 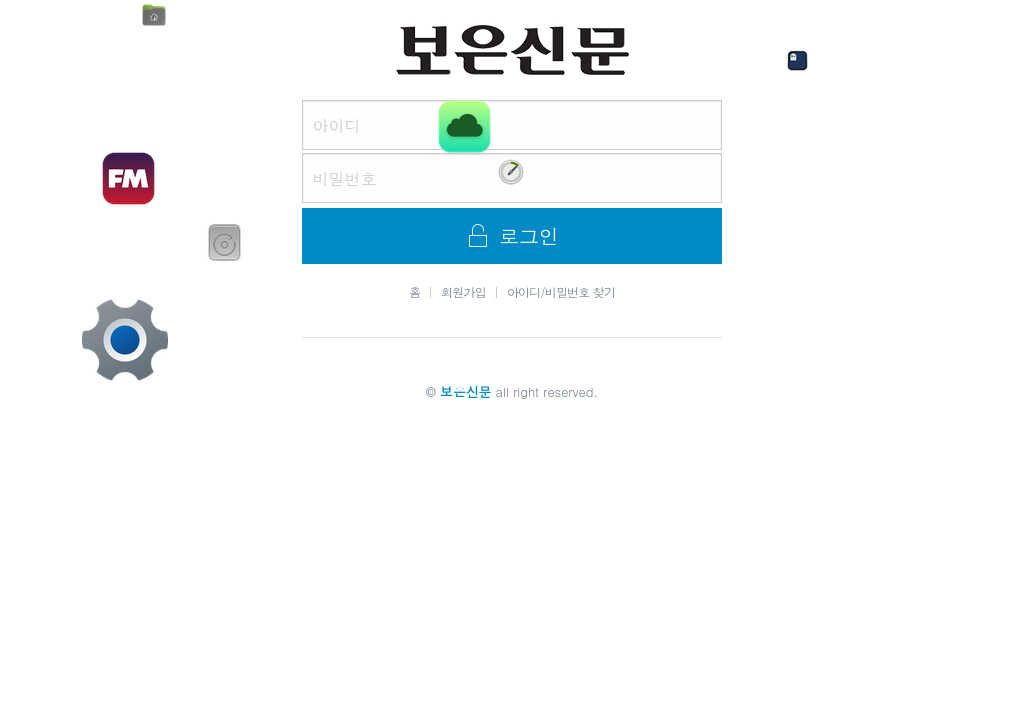 I want to click on open windows settings, so click(x=125, y=340).